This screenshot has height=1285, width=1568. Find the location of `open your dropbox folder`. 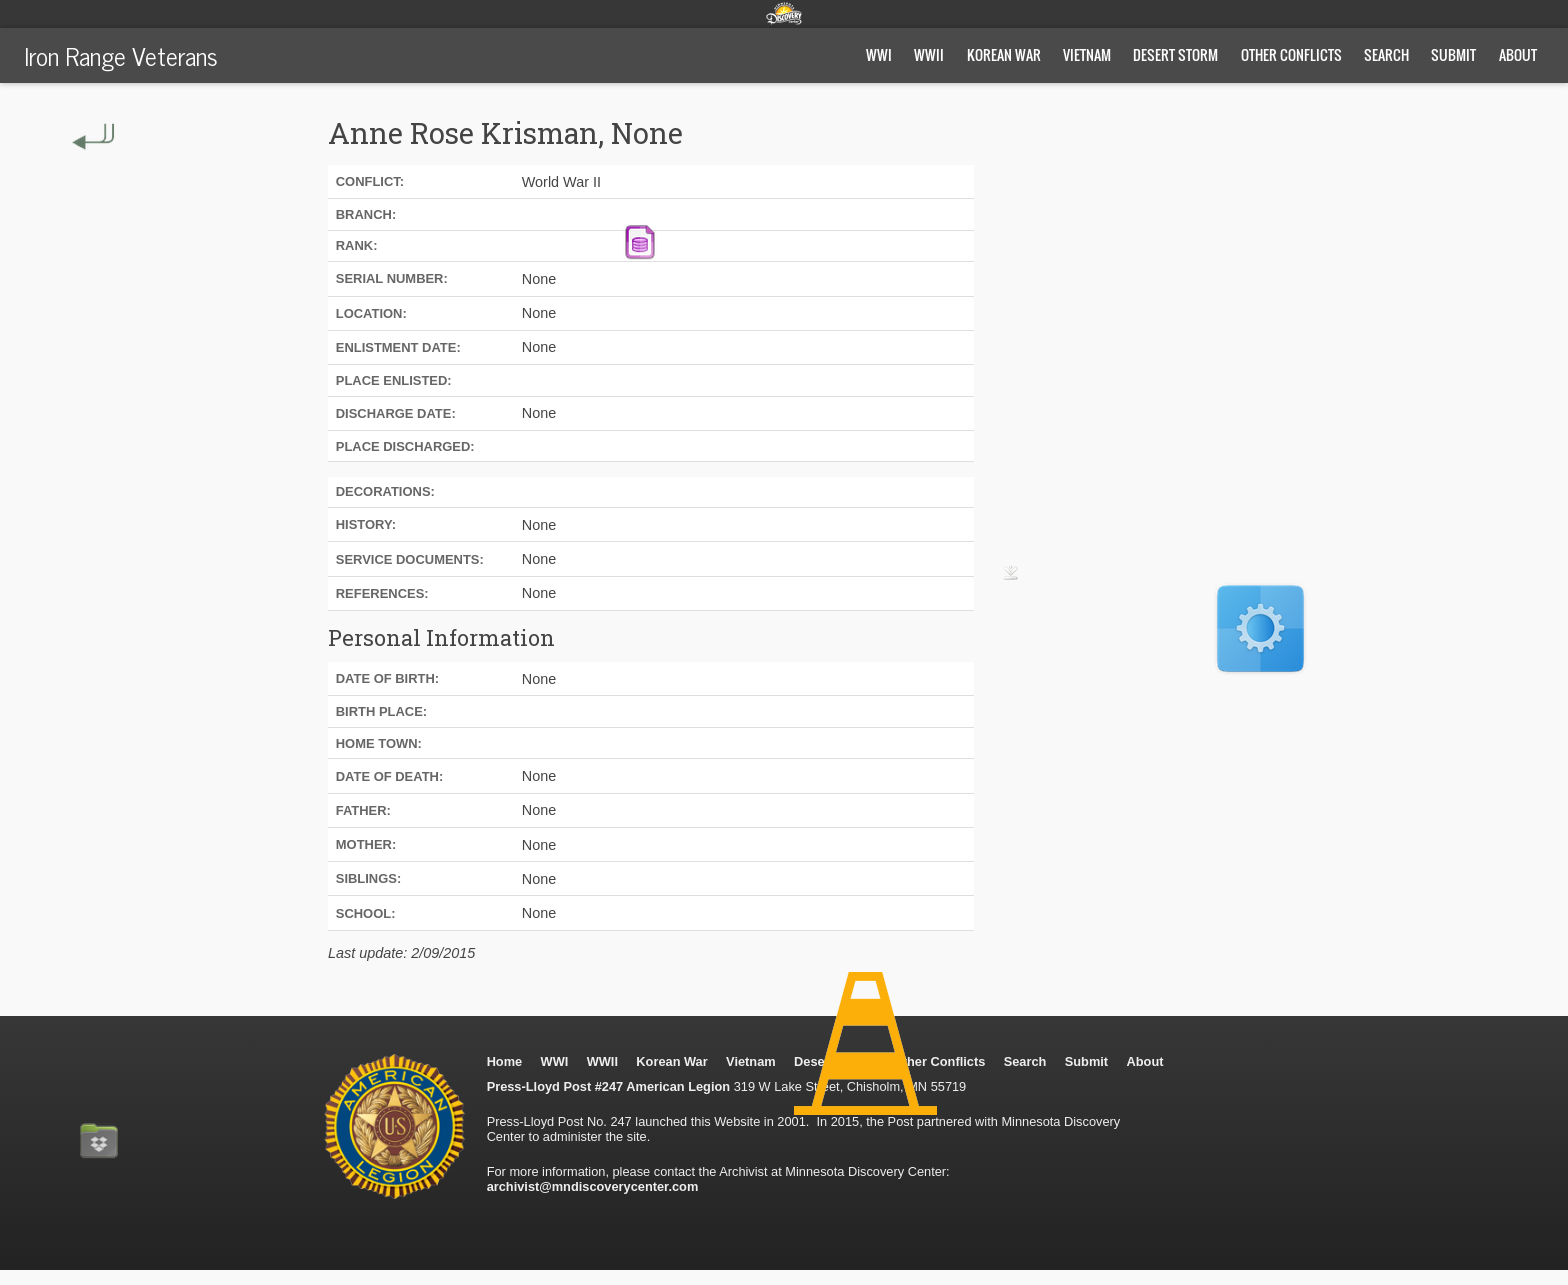

open your dropbox folder is located at coordinates (99, 1140).